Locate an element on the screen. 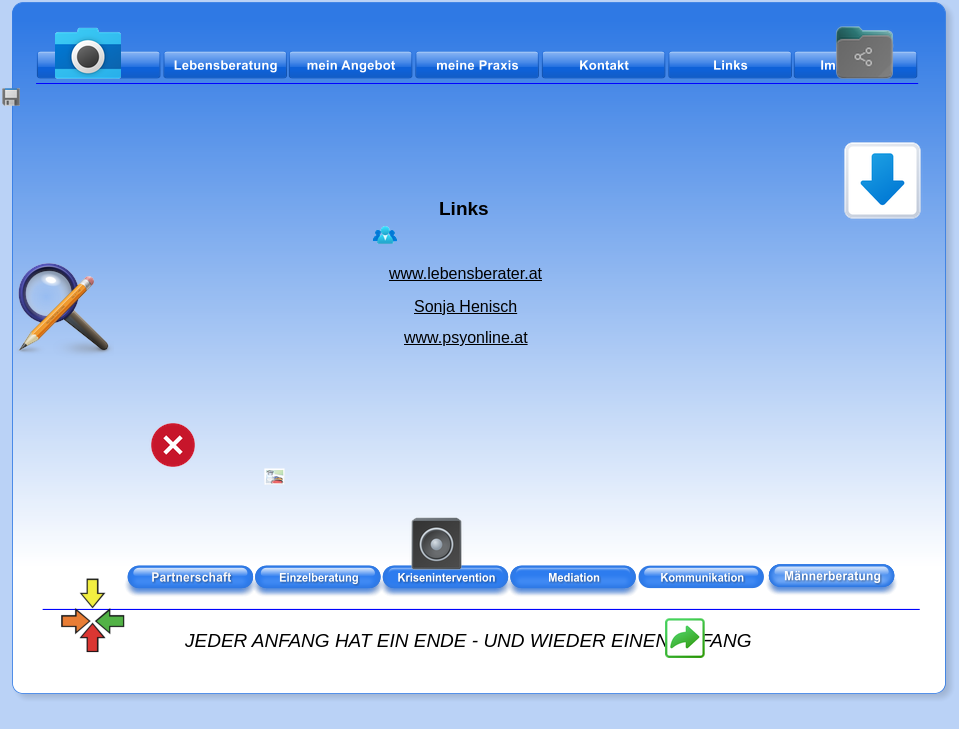 This screenshot has width=959, height=729. find and replace text in a document is located at coordinates (64, 308).